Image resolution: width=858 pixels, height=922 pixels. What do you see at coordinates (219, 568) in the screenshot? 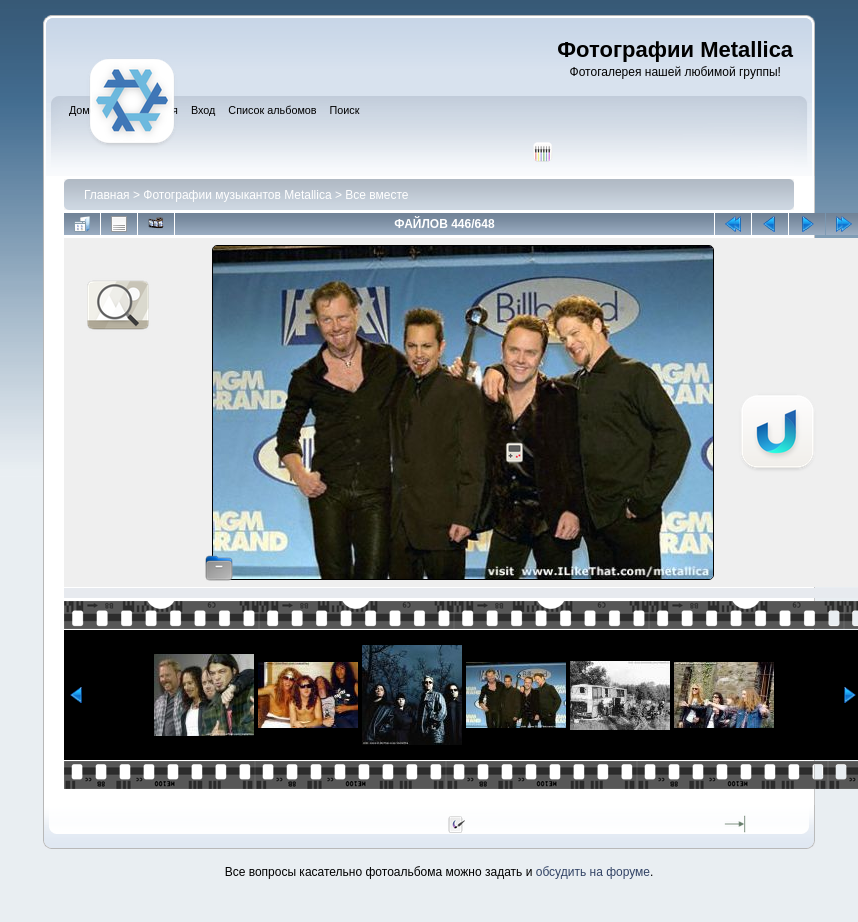
I see `open the file manager application` at bounding box center [219, 568].